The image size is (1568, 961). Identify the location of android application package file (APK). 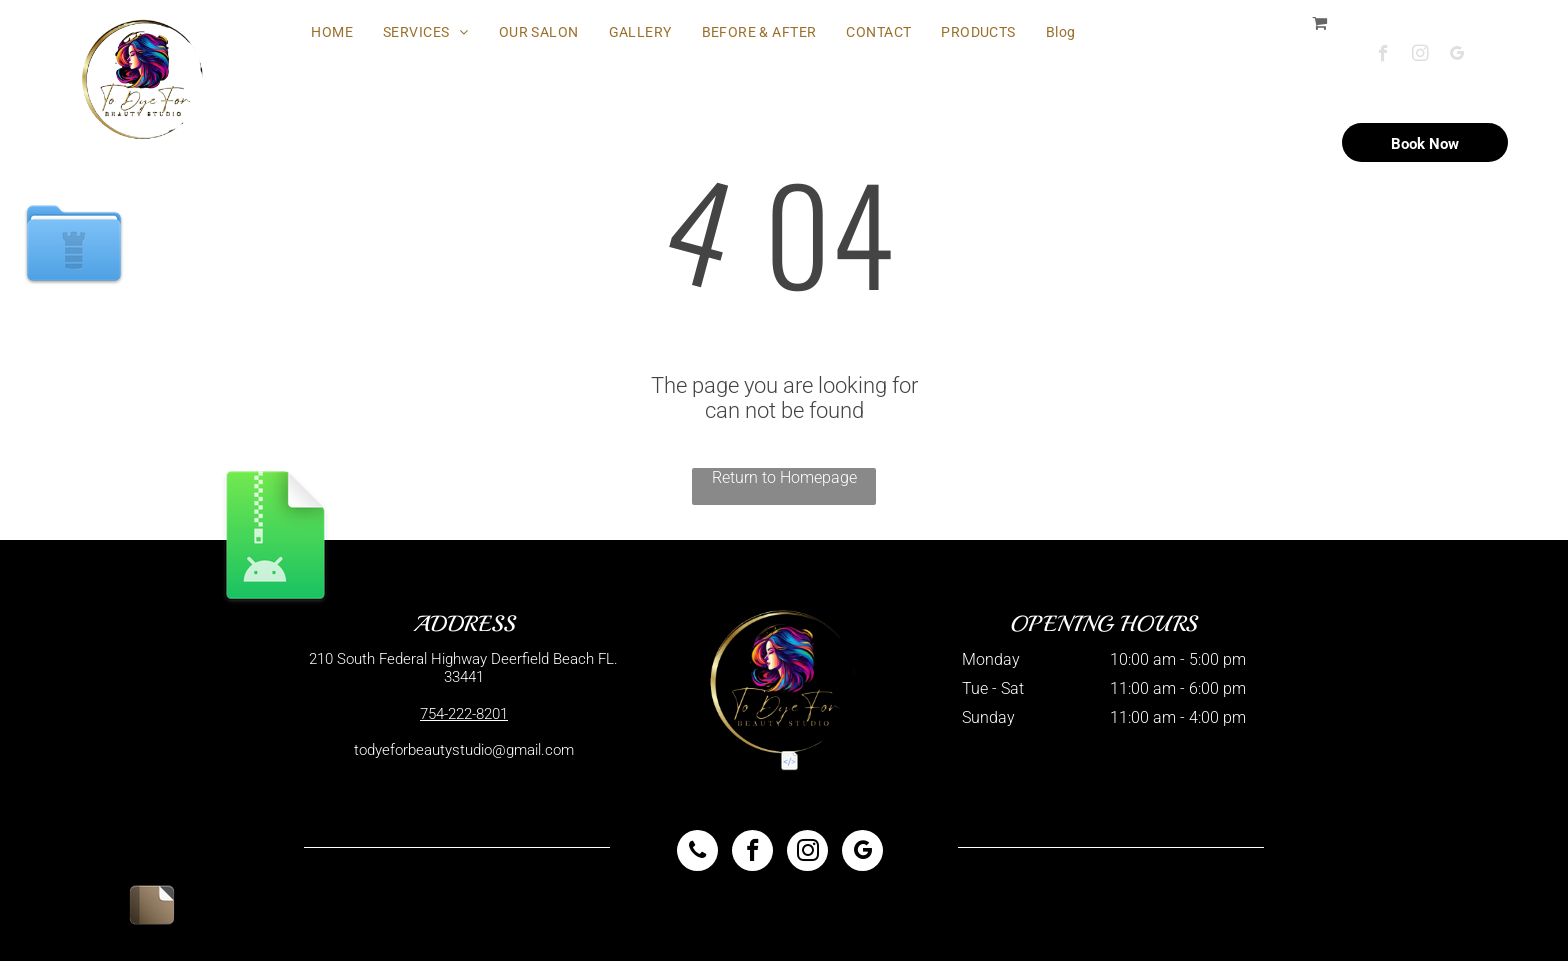
(275, 537).